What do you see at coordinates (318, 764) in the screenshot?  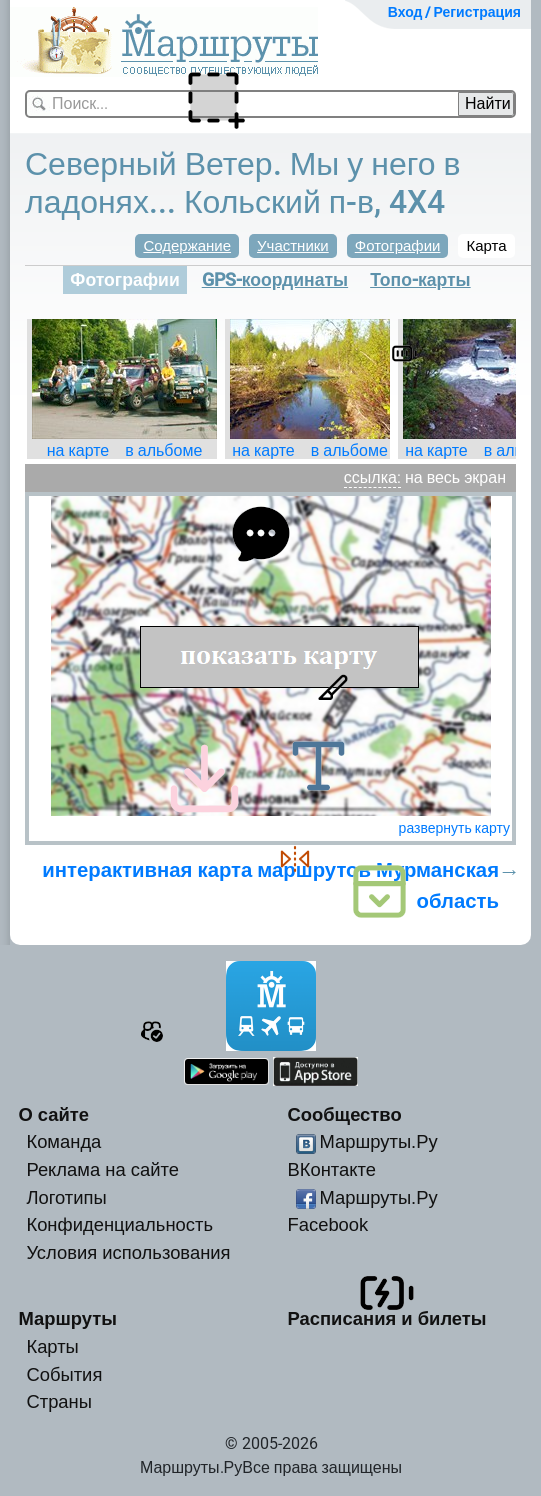 I see `insert or edit text` at bounding box center [318, 764].